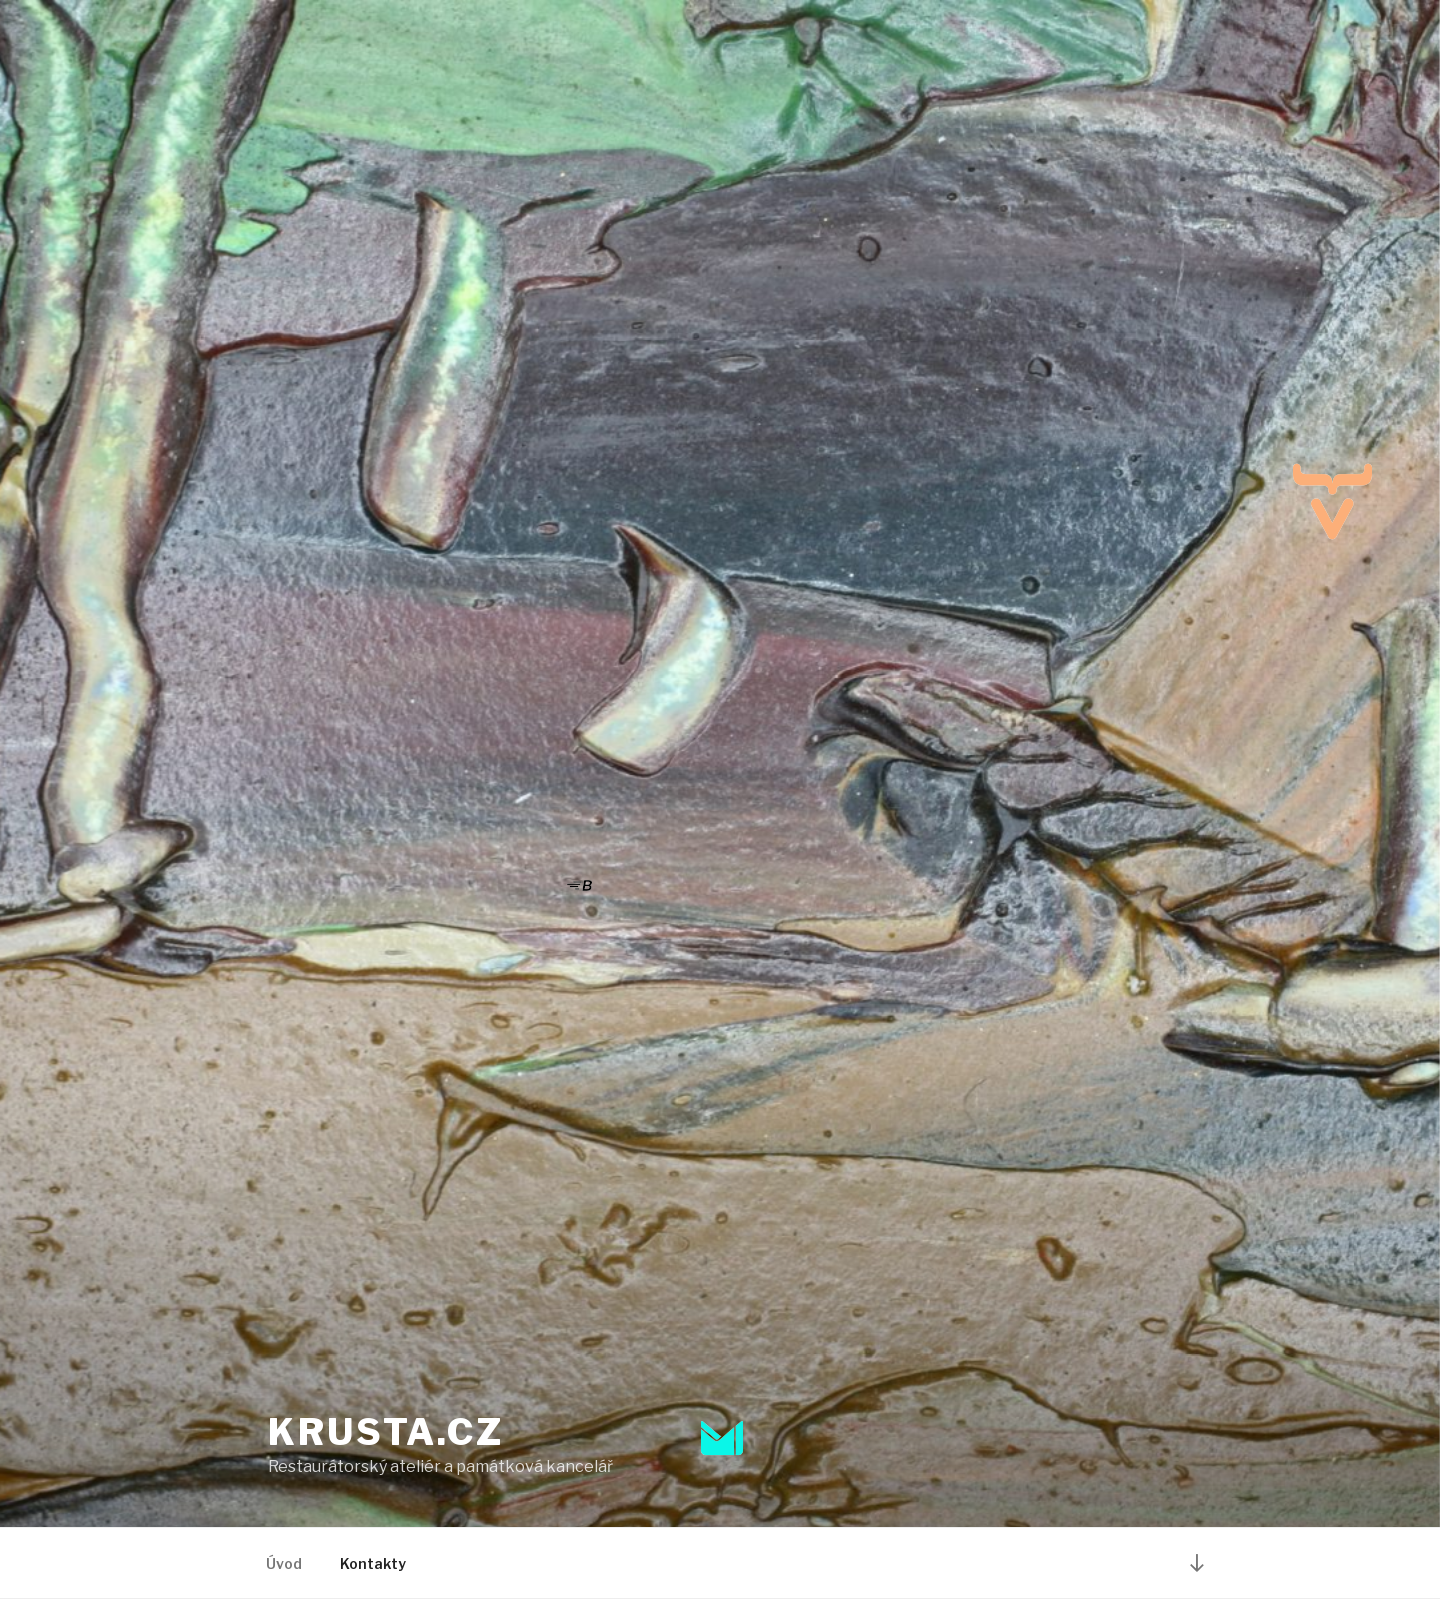 Image resolution: width=1440 pixels, height=1599 pixels. What do you see at coordinates (722, 1438) in the screenshot?
I see `open ProtonMail app` at bounding box center [722, 1438].